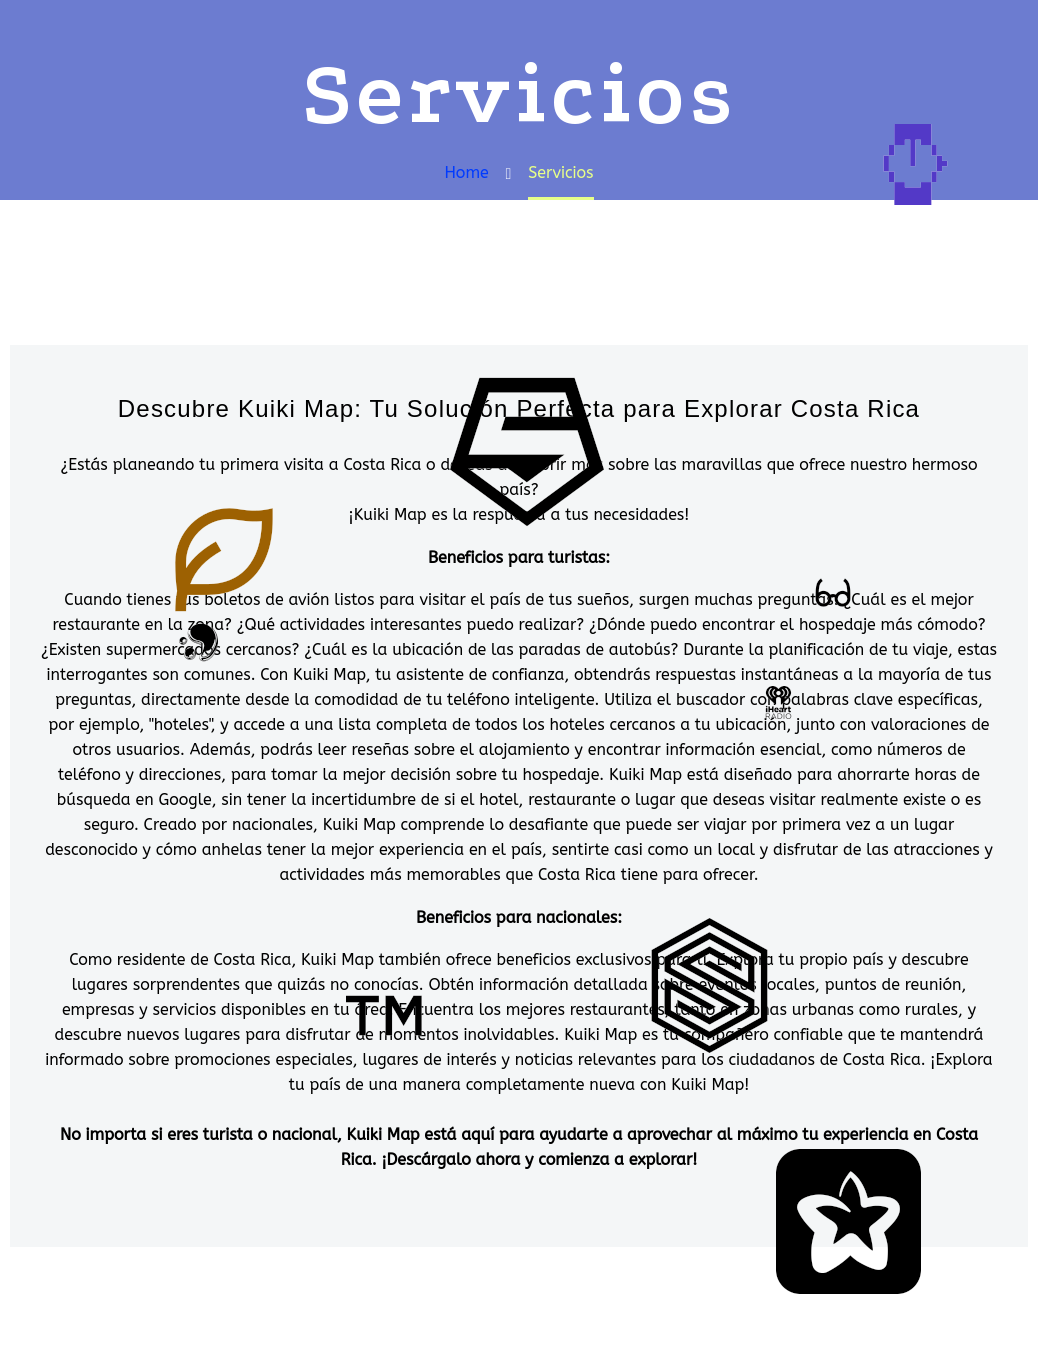  I want to click on open iHeartRadio app, so click(778, 702).